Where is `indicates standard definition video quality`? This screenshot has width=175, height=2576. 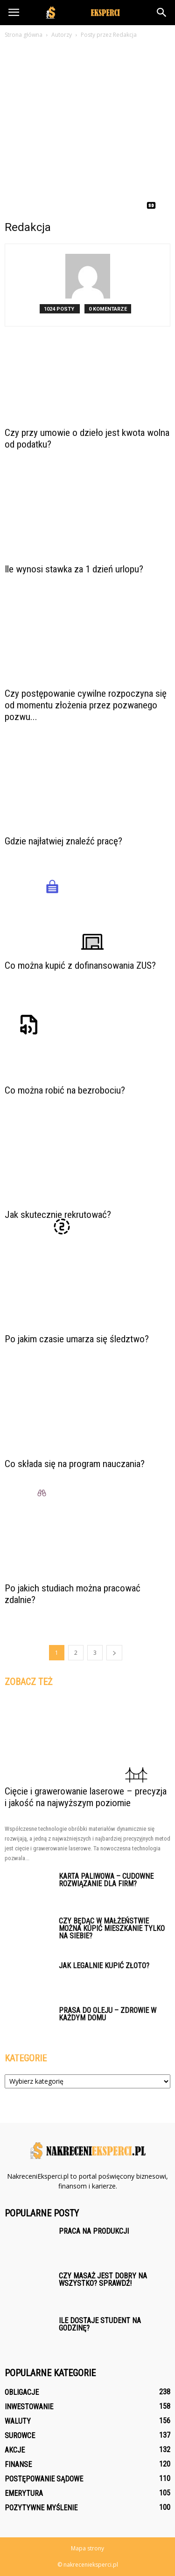
indicates standard definition video quality is located at coordinates (151, 205).